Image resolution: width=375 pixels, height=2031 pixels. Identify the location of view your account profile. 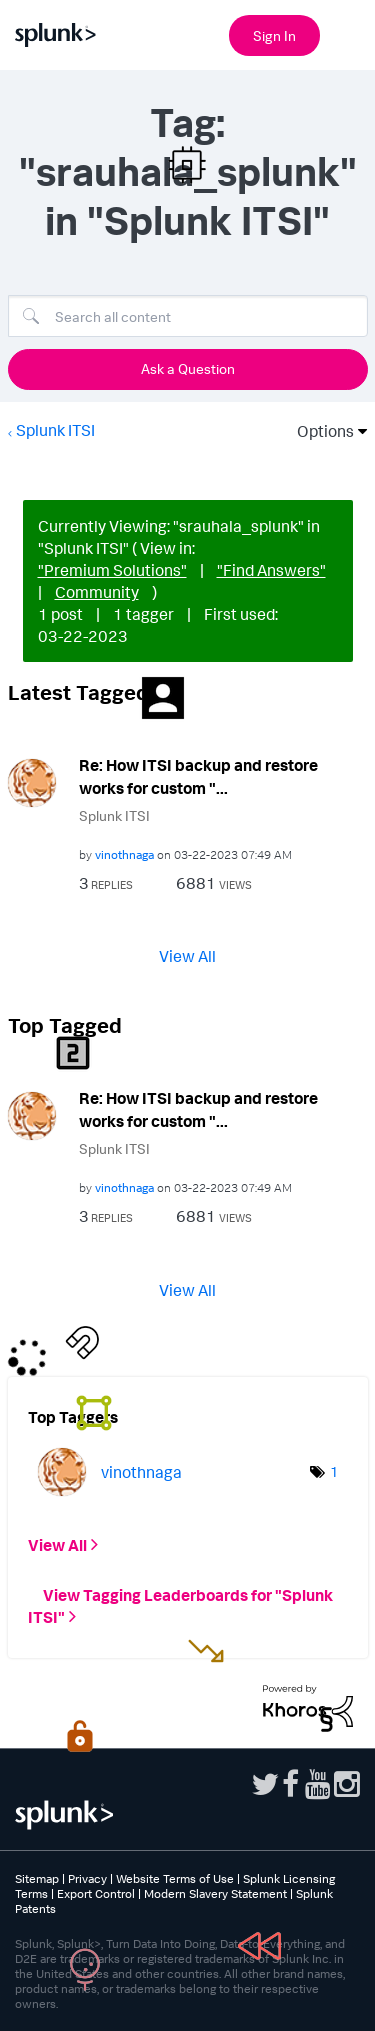
(163, 698).